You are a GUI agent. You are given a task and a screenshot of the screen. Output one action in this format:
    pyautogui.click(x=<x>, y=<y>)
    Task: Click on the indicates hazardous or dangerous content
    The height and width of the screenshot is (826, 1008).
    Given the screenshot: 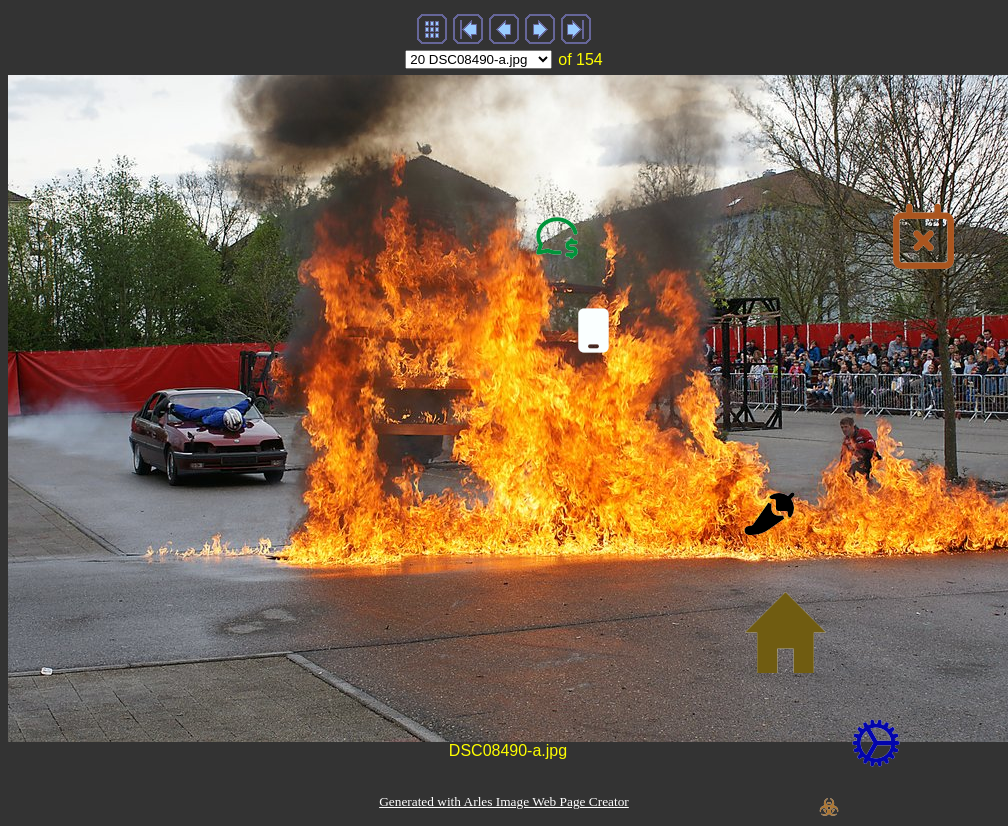 What is the action you would take?
    pyautogui.click(x=829, y=807)
    